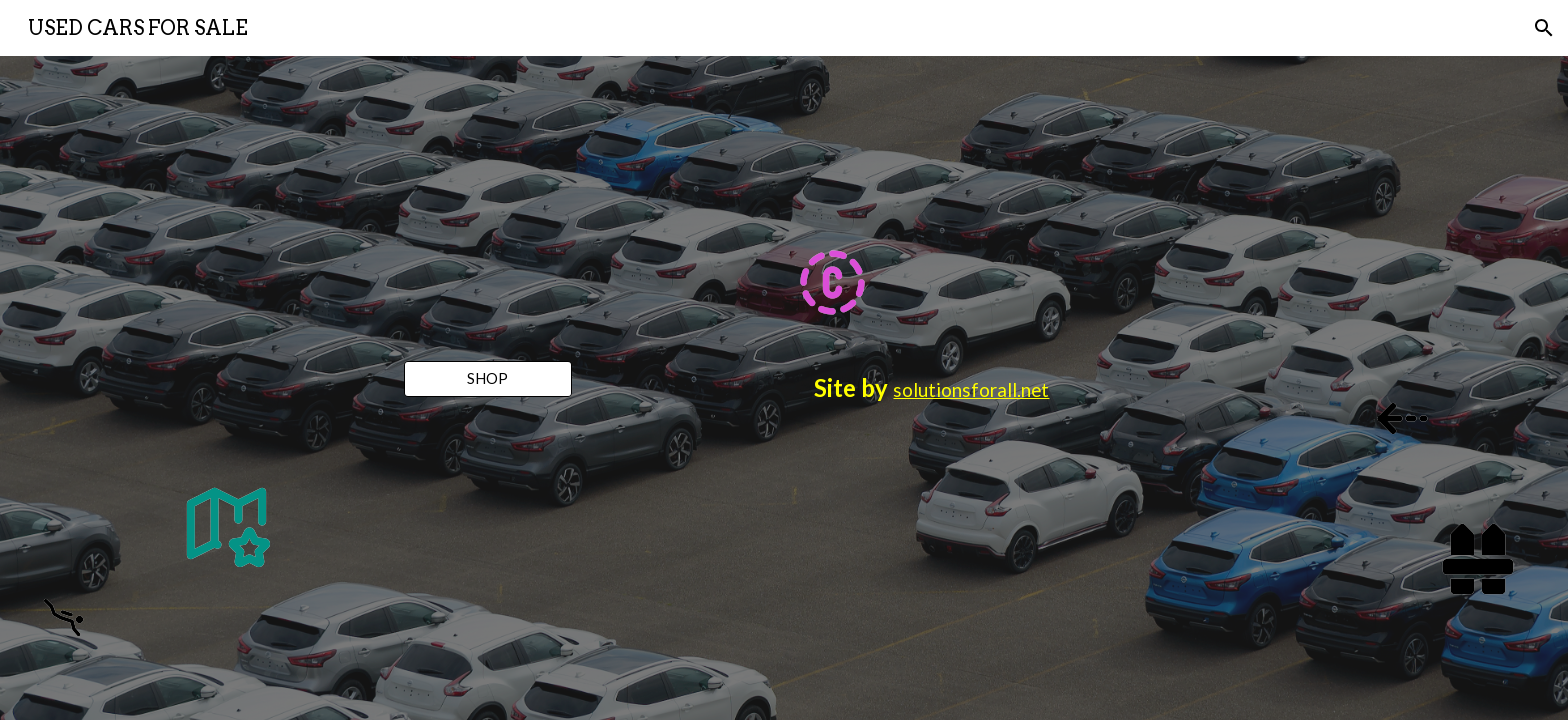 The image size is (1568, 720). Describe the element at coordinates (226, 523) in the screenshot. I see `view favorite locations on map` at that location.